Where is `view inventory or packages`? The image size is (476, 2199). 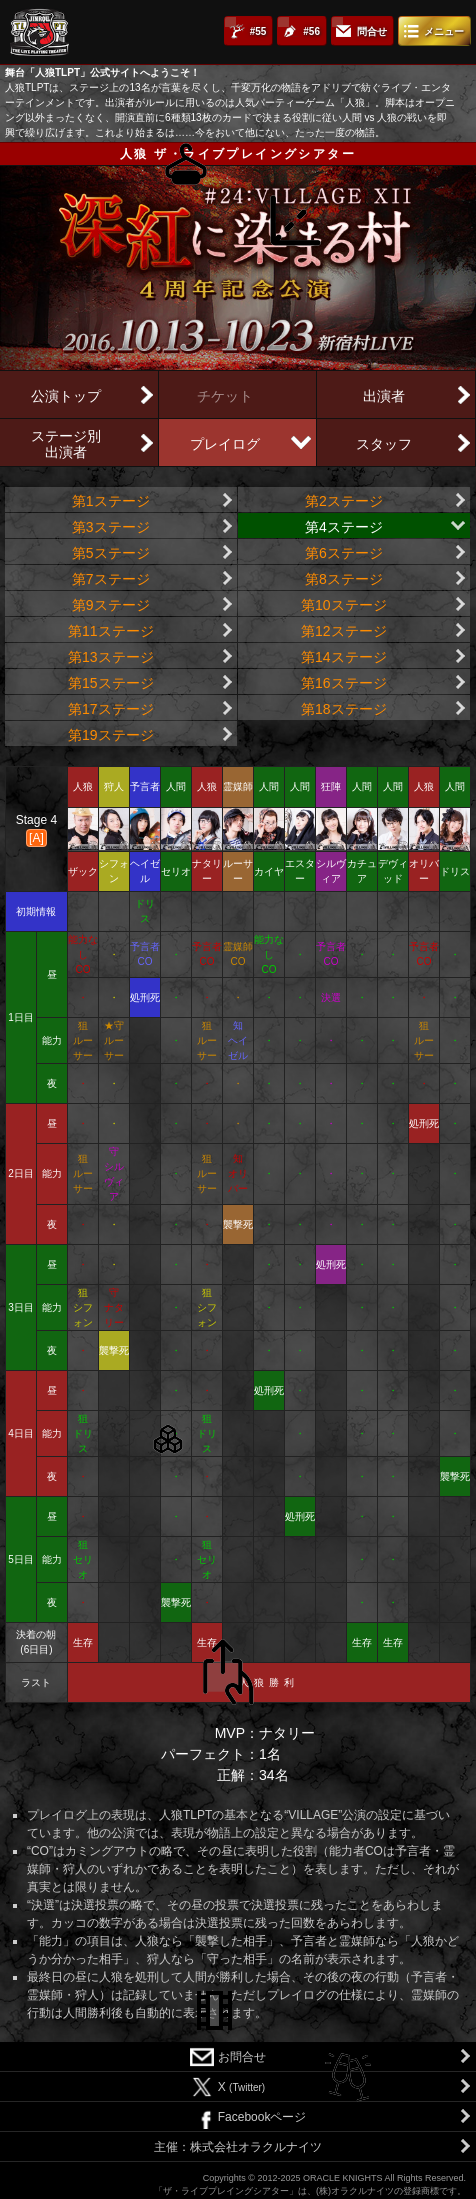 view inventory or packages is located at coordinates (168, 1439).